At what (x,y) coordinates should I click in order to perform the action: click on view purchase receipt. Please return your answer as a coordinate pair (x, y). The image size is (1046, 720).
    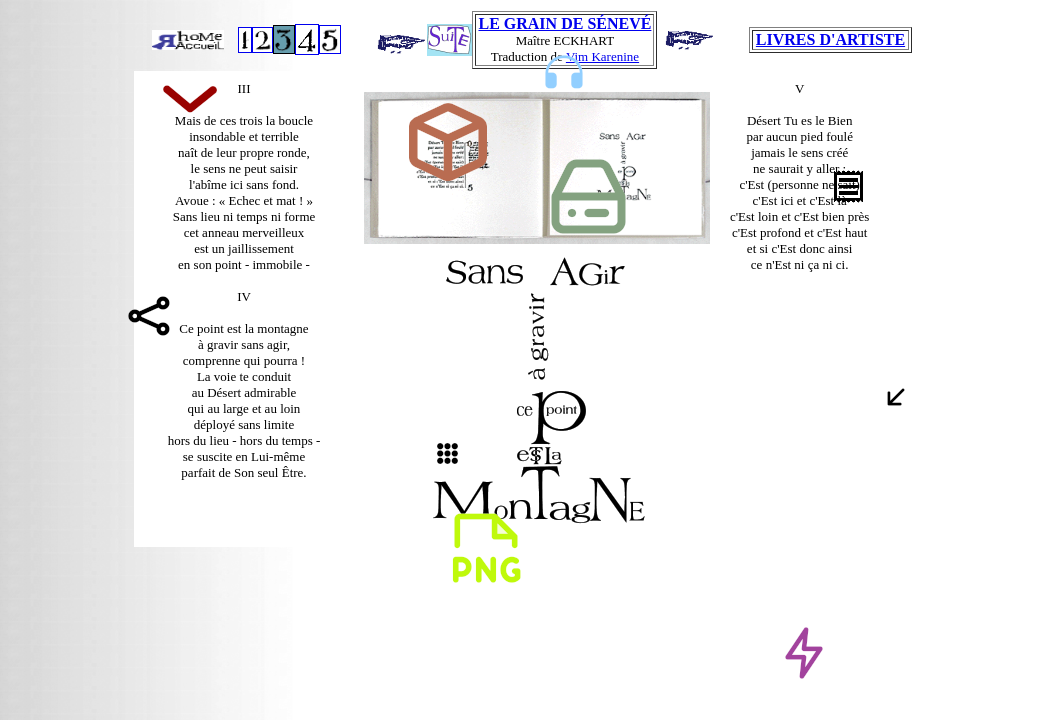
    Looking at the image, I should click on (848, 186).